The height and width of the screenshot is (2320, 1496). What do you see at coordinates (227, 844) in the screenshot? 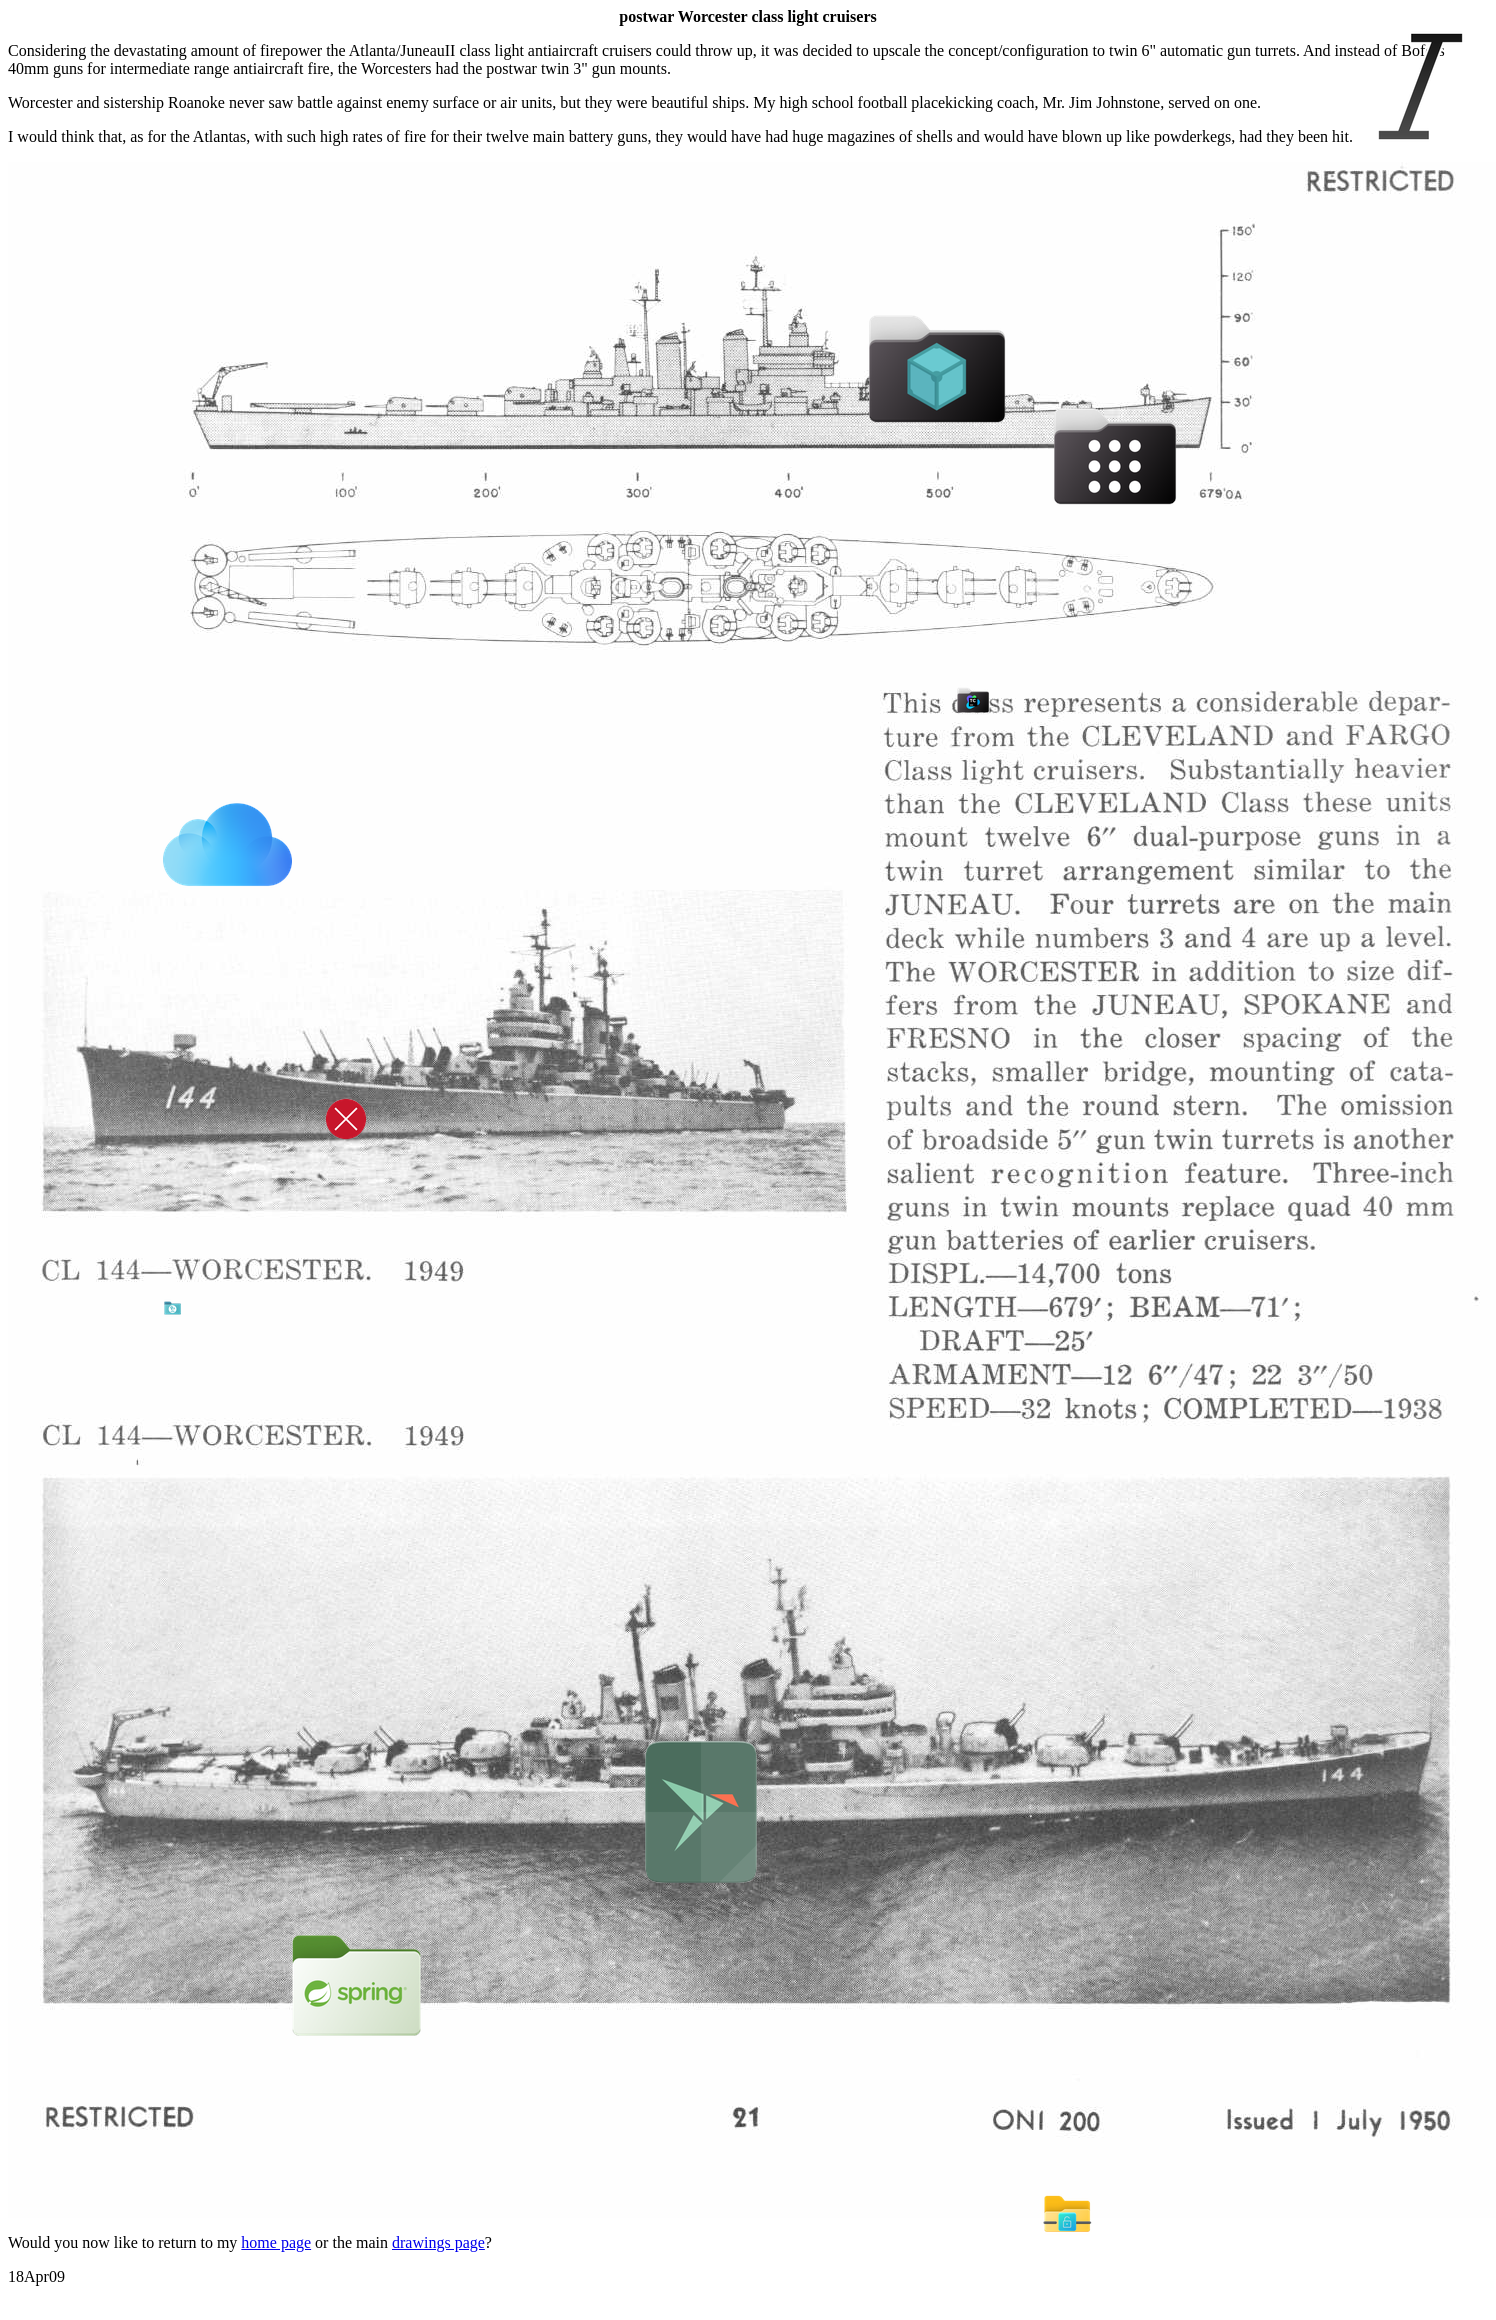
I see `open iCloud Drive to access cloud-synced files` at bounding box center [227, 844].